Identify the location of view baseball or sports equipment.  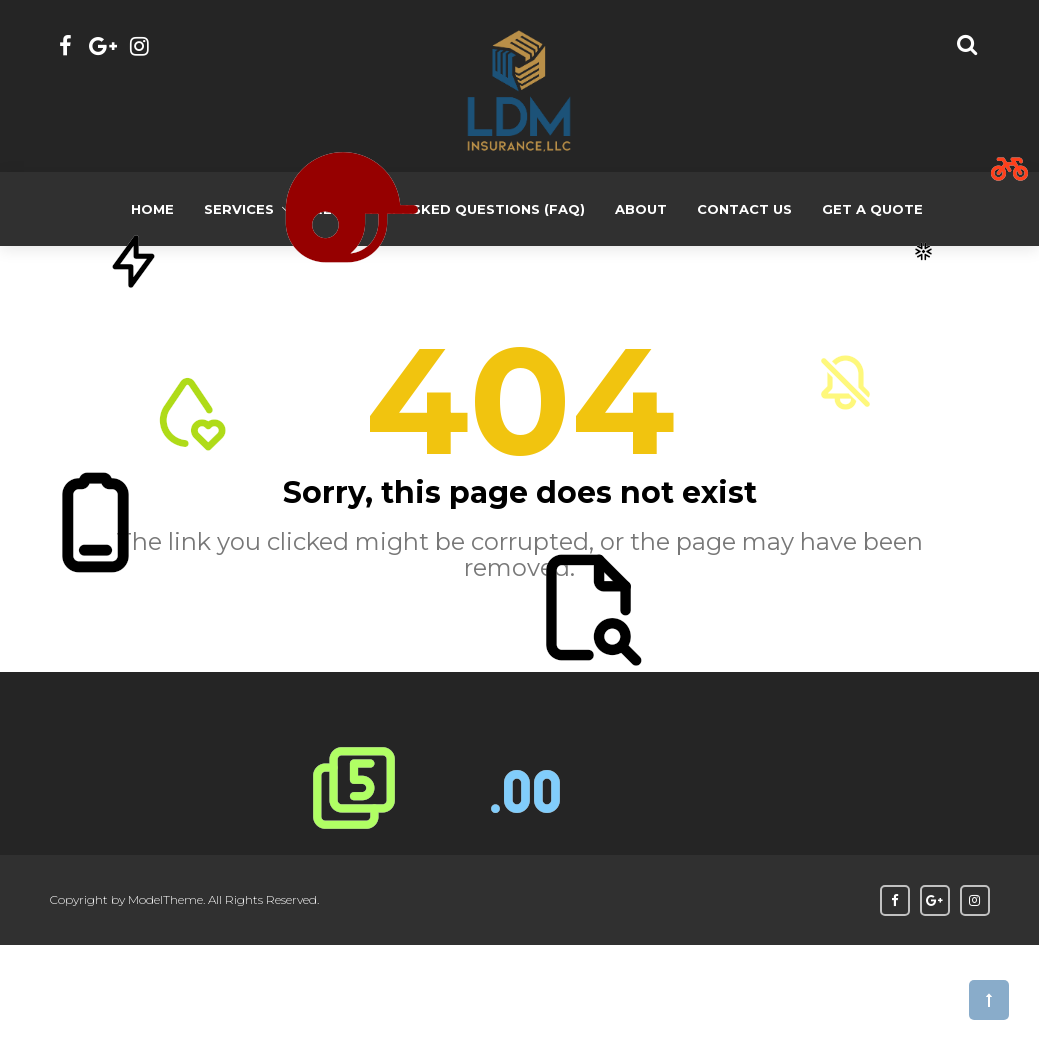
(347, 209).